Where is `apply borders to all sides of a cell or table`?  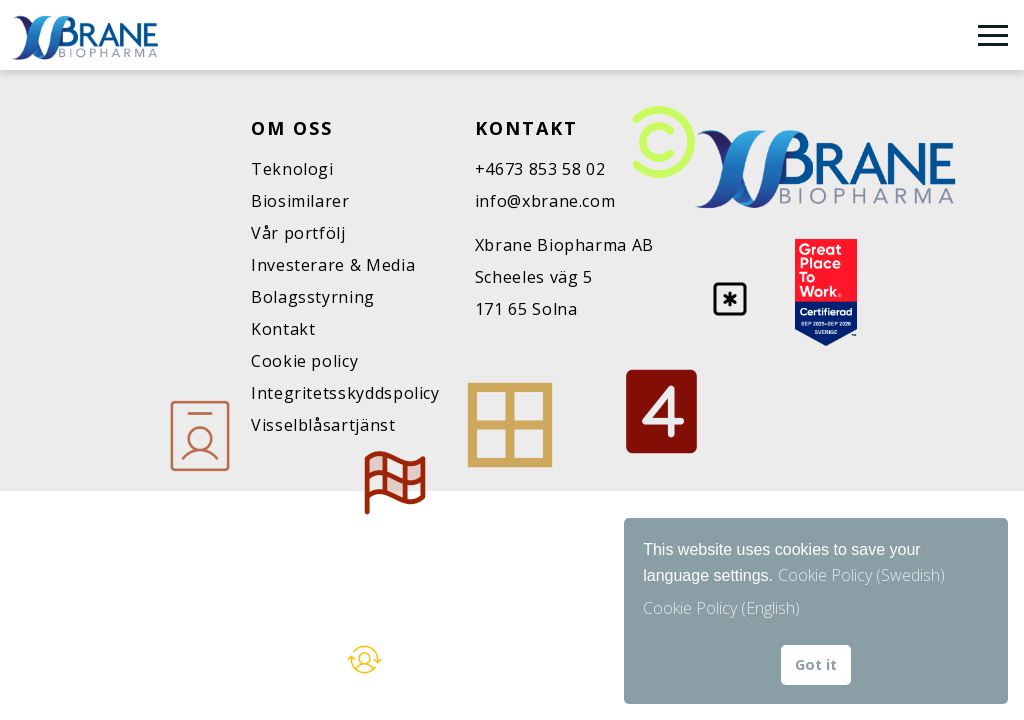 apply borders to all sides of a cell or table is located at coordinates (510, 425).